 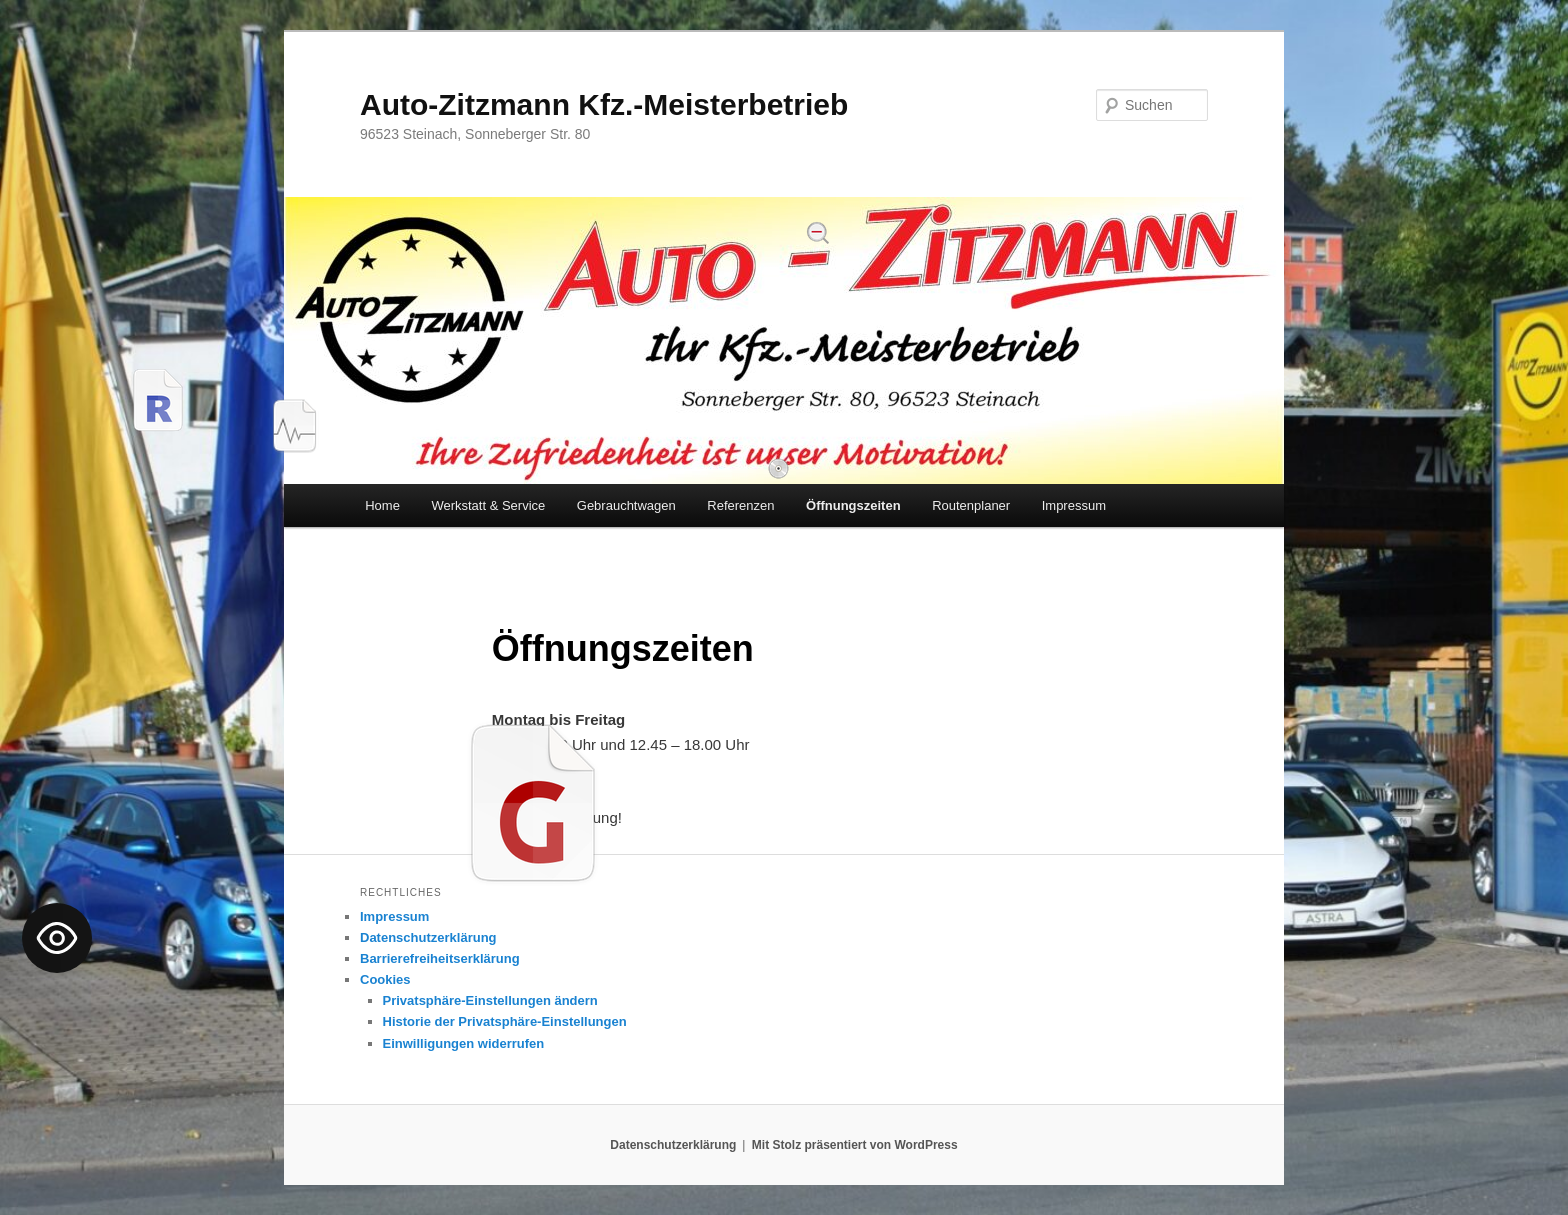 What do you see at coordinates (158, 400) in the screenshot?
I see `an R programming language source file` at bounding box center [158, 400].